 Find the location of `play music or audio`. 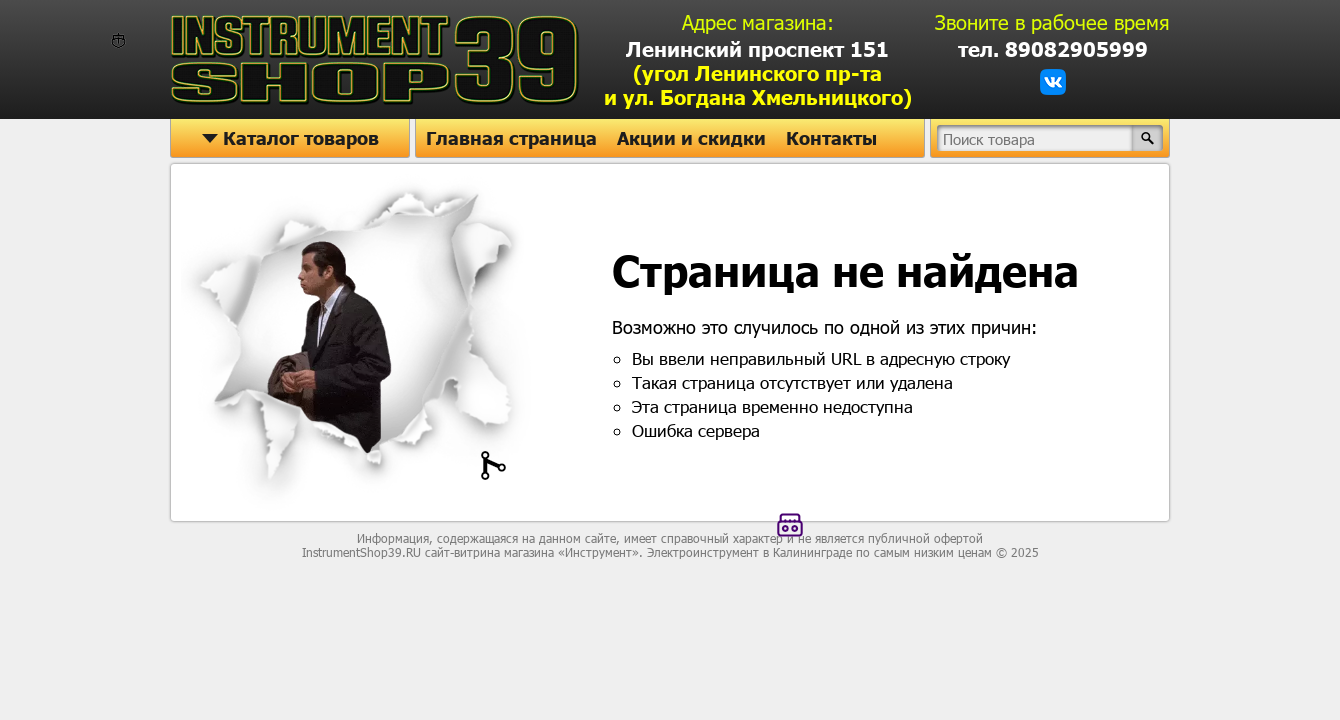

play music or audio is located at coordinates (790, 525).